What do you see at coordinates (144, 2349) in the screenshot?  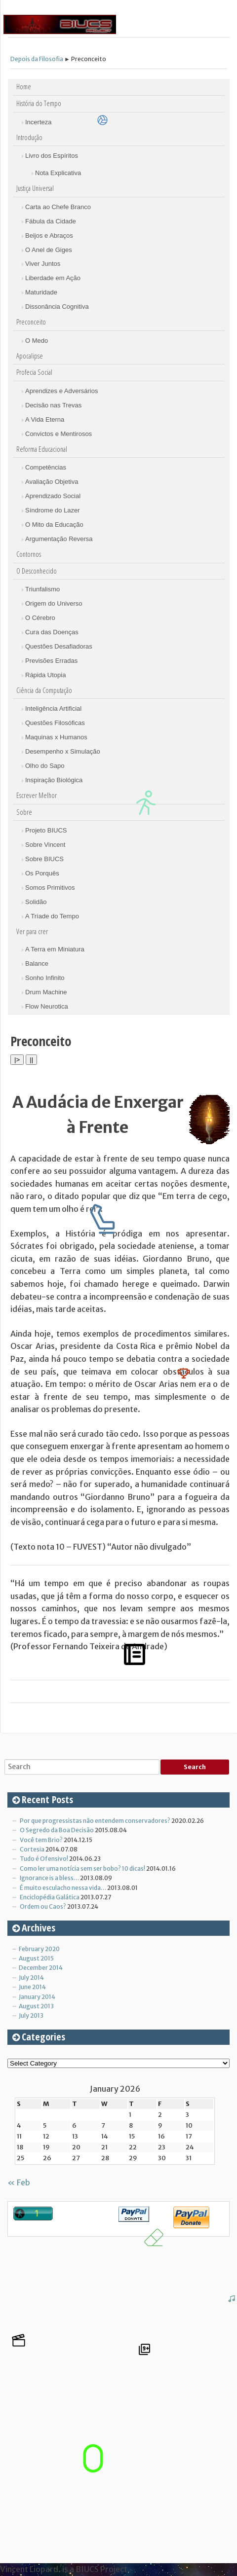 I see `indicates 9 or more items in a stack or collection` at bounding box center [144, 2349].